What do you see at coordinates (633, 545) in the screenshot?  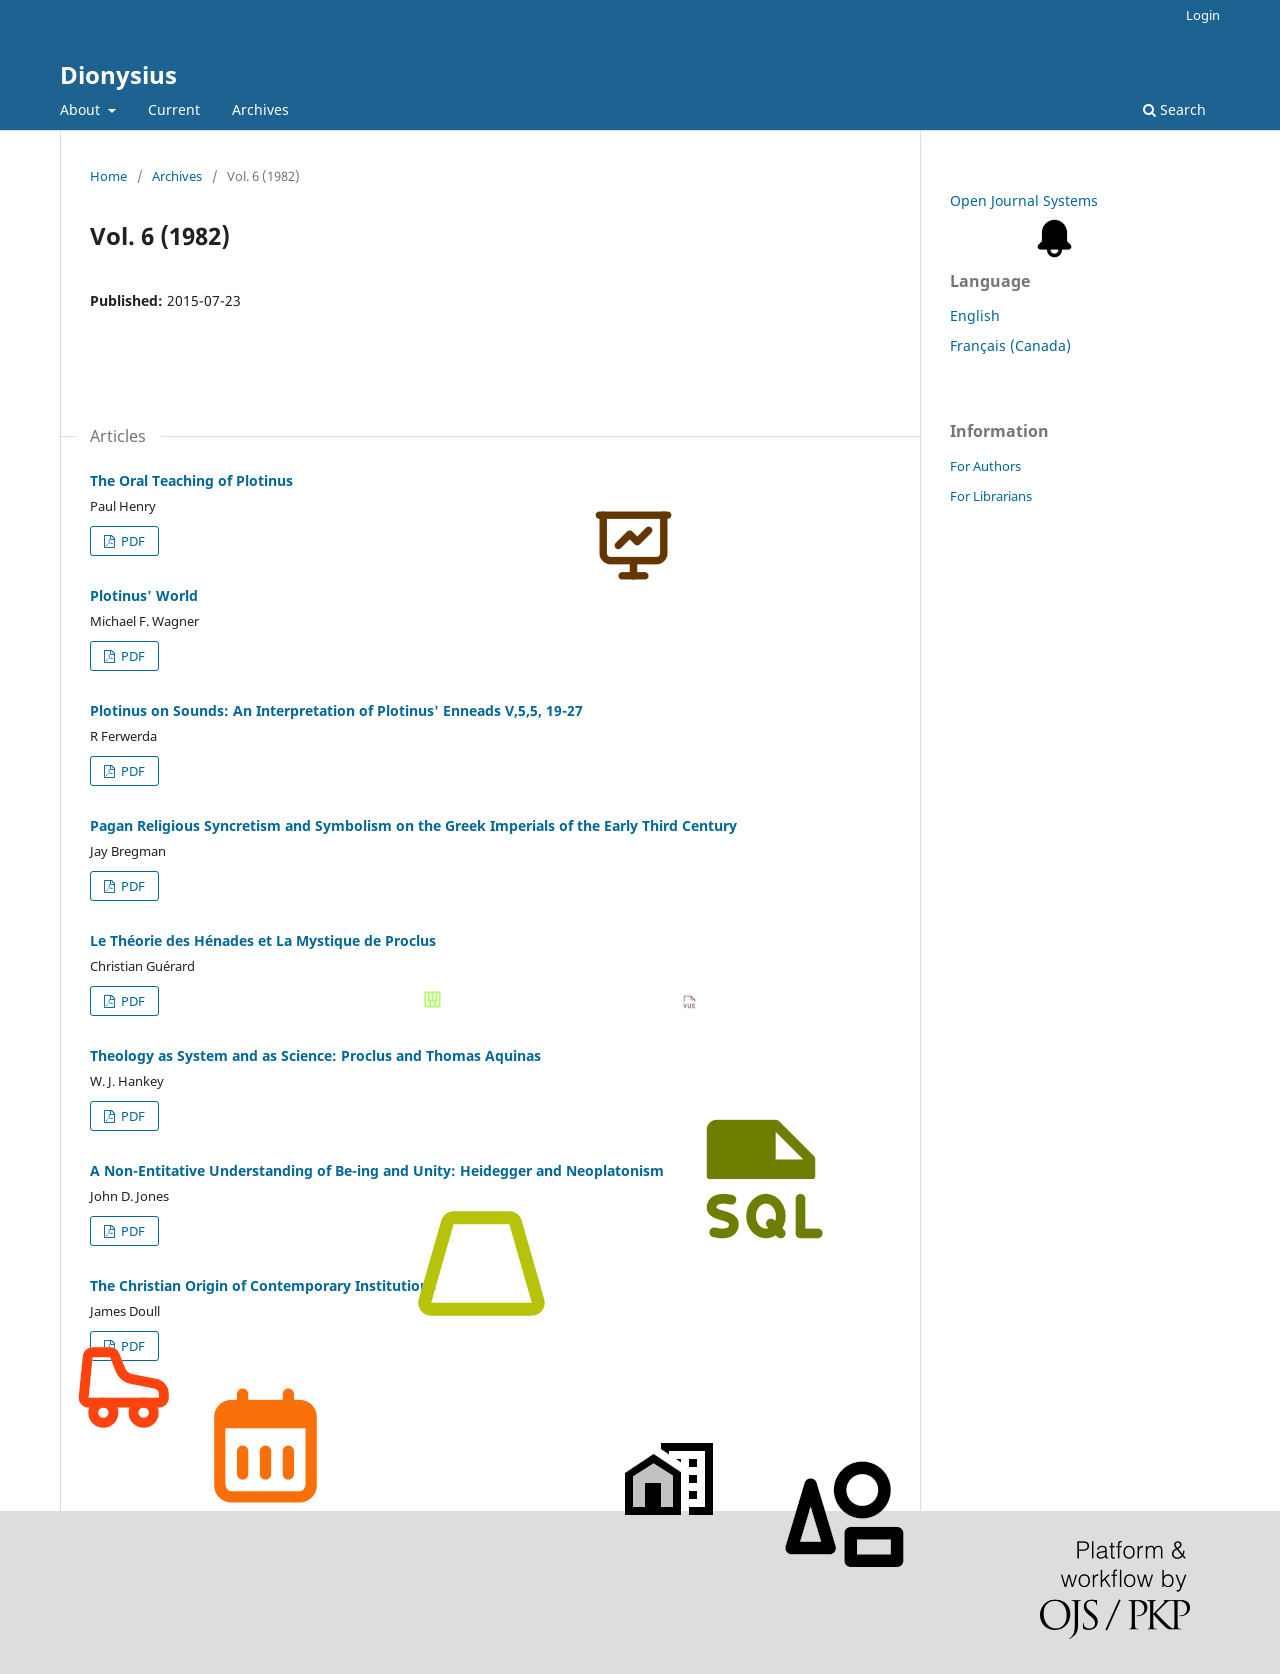 I see `start or view a presentation` at bounding box center [633, 545].